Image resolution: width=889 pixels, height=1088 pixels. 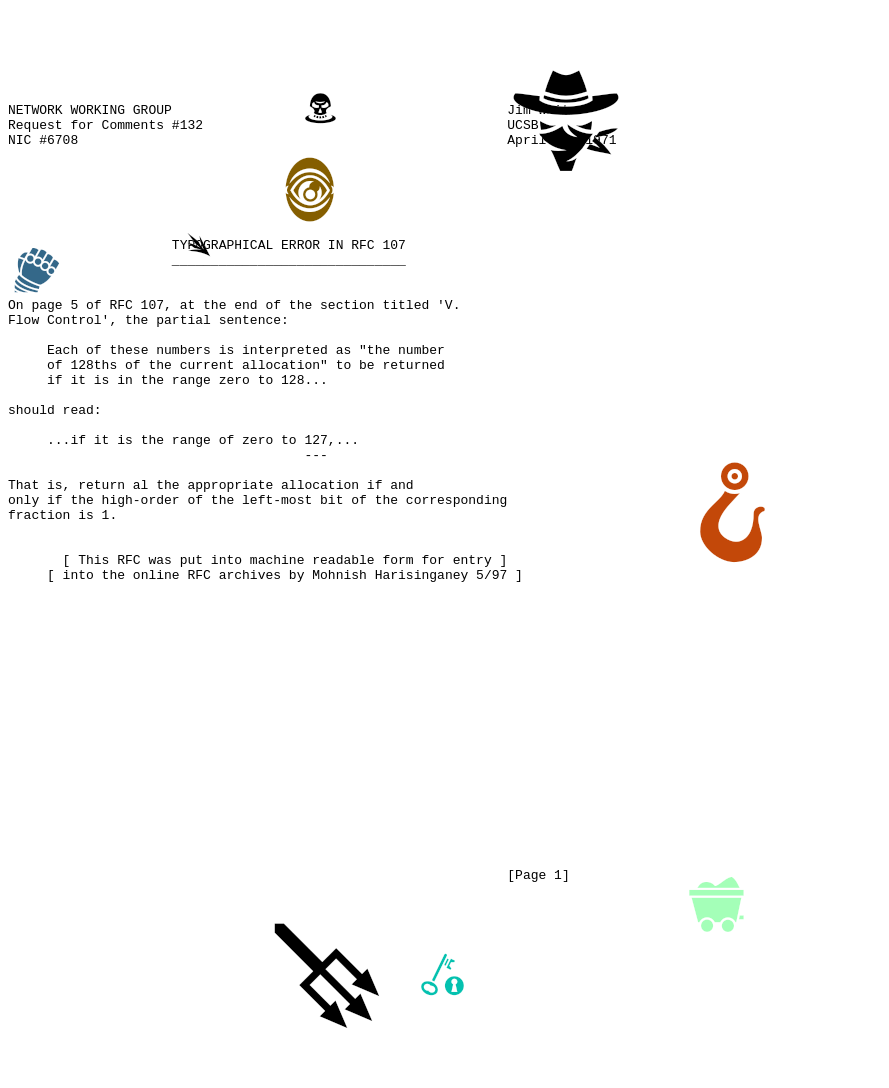 What do you see at coordinates (717, 902) in the screenshot?
I see `access mining or resource collection game feature` at bounding box center [717, 902].